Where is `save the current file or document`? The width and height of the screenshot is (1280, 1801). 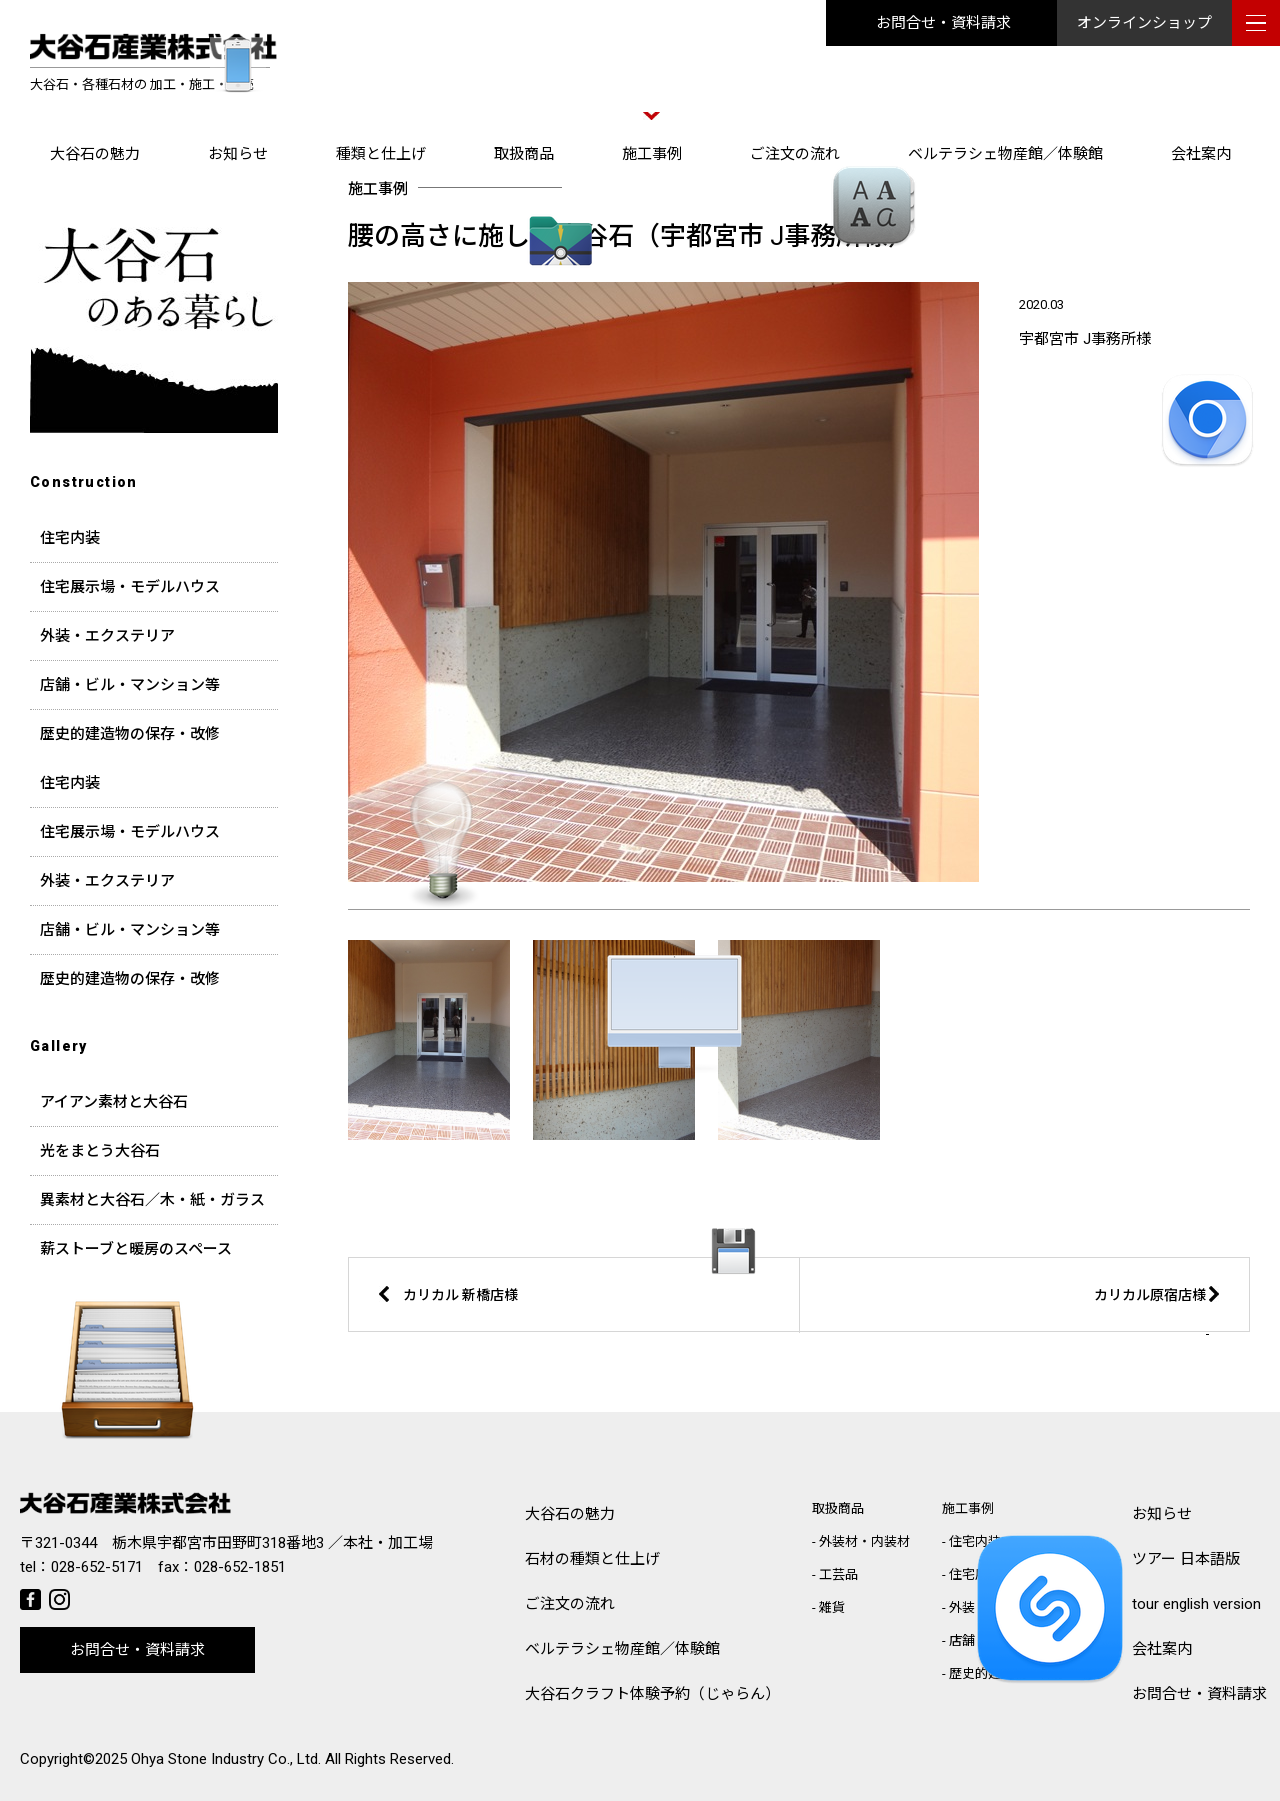
save the current file or document is located at coordinates (733, 1251).